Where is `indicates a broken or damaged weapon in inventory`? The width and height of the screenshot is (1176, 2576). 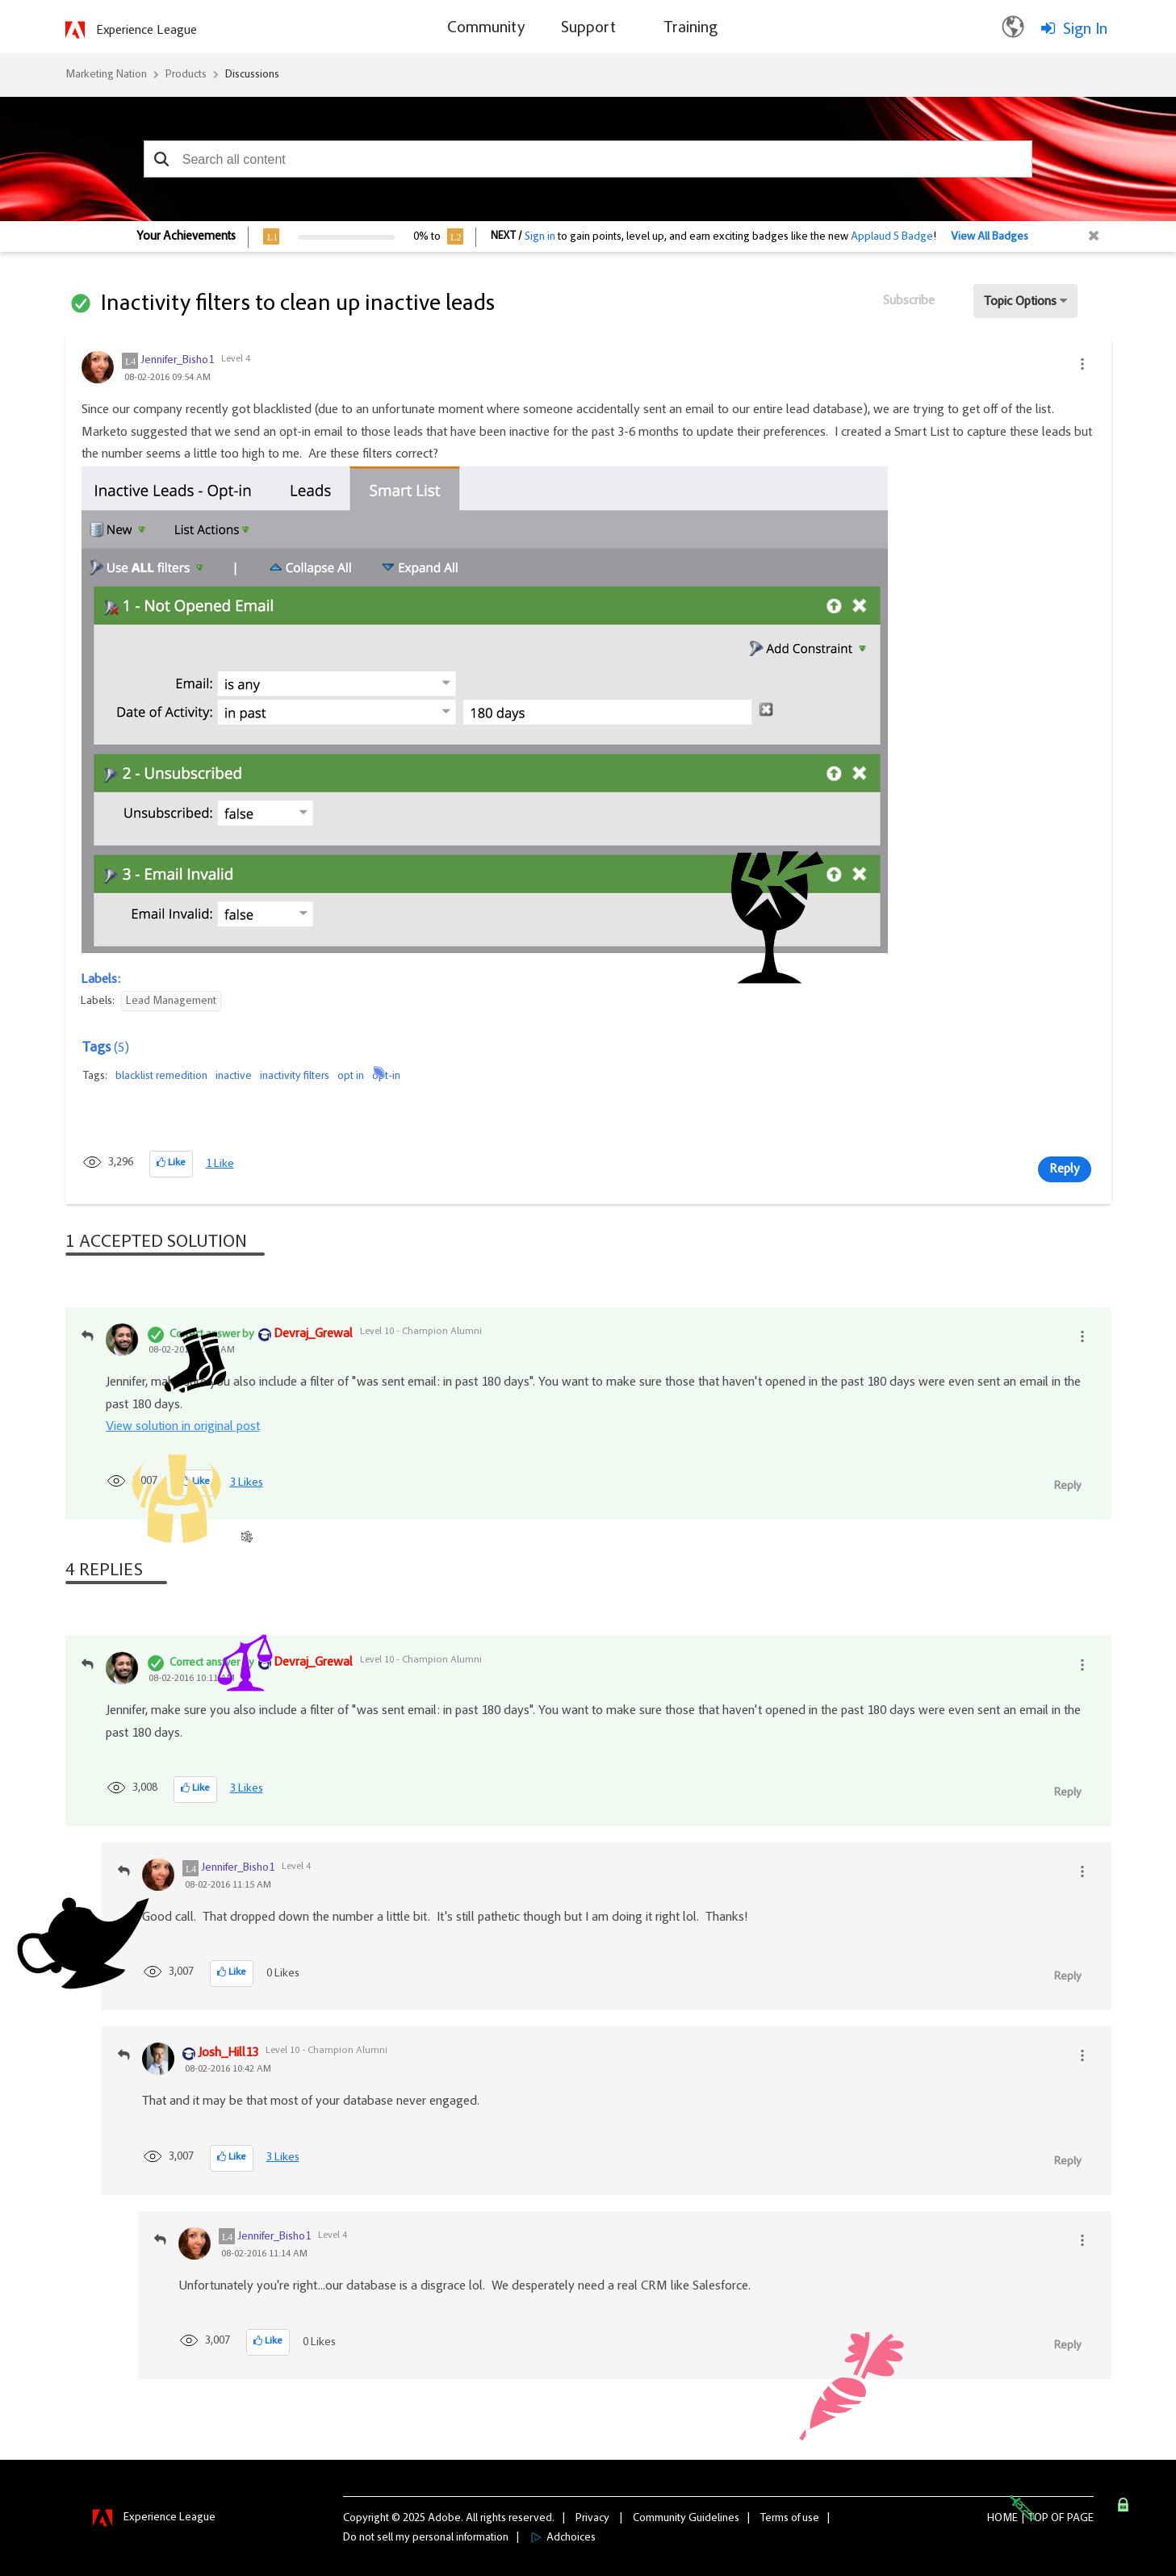
indicates a broken or damaged weapon in inventory is located at coordinates (1022, 2507).